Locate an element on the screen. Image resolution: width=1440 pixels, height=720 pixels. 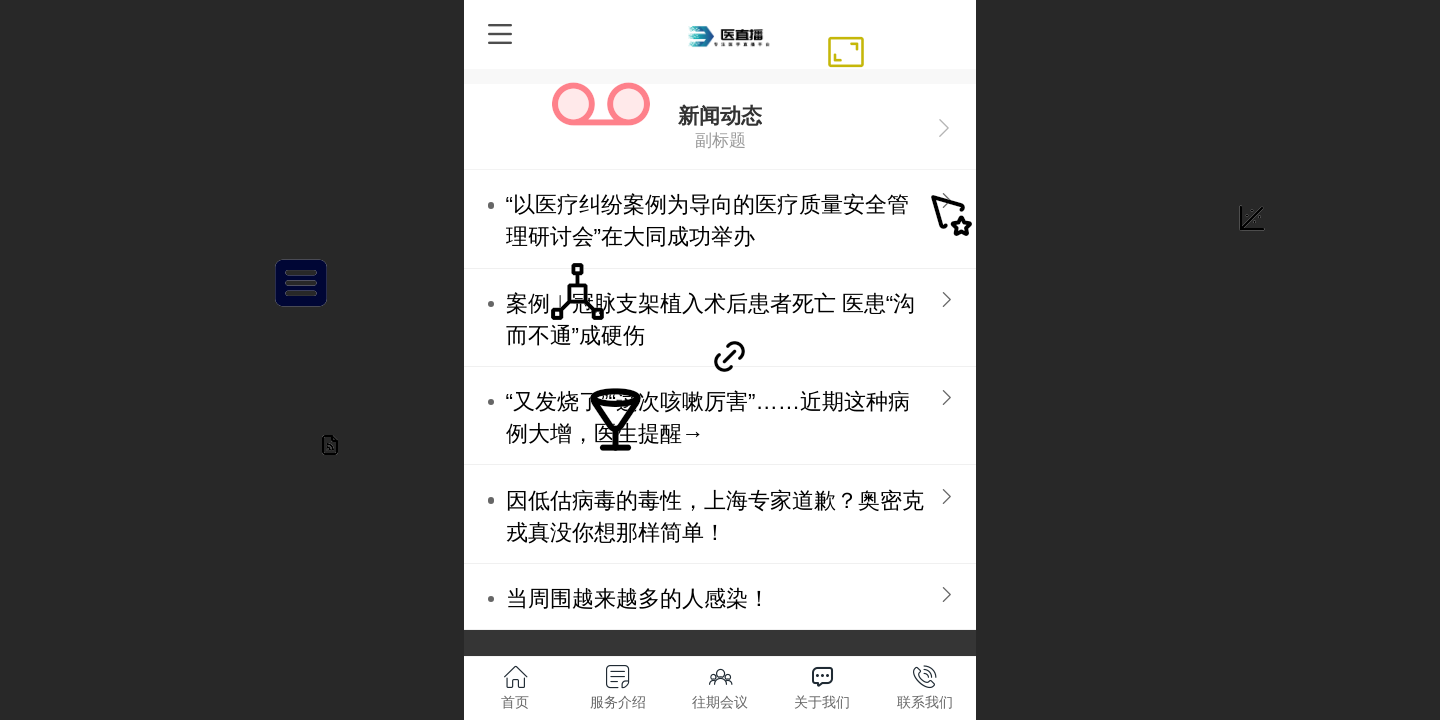
view covariate analysis chart is located at coordinates (1252, 218).